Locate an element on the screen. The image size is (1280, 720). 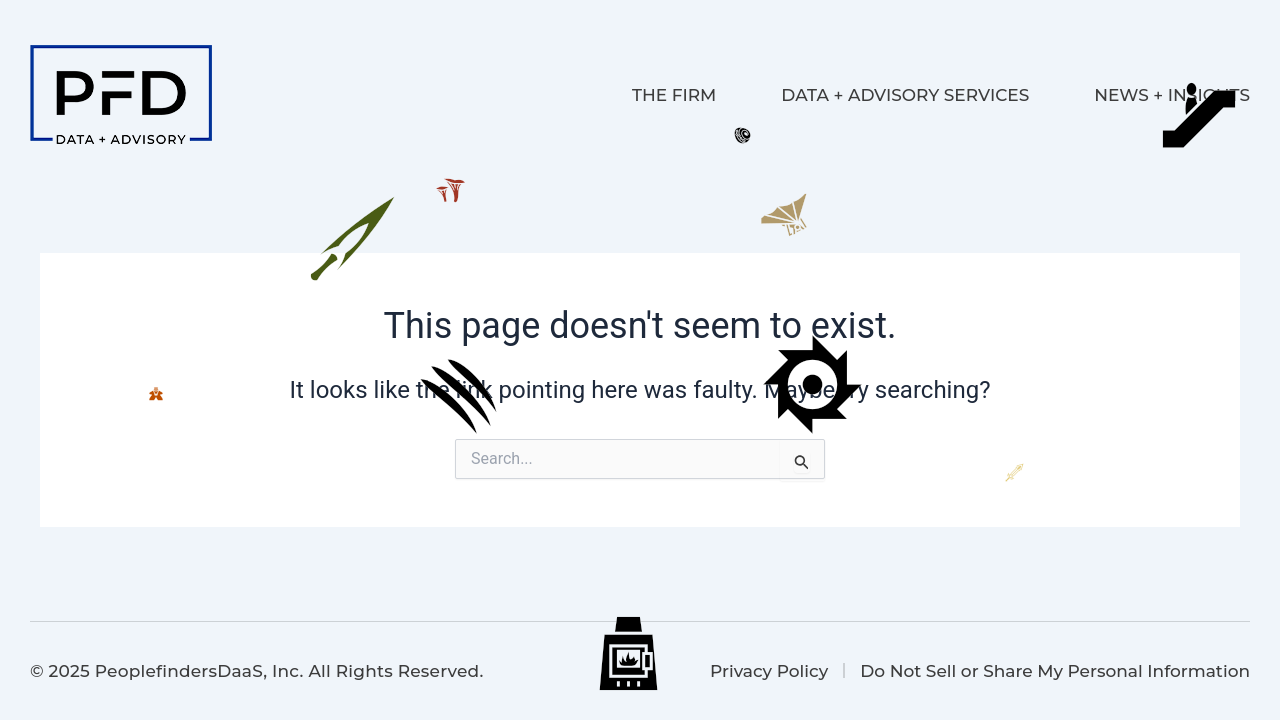
circular saw tool icon is located at coordinates (812, 384).